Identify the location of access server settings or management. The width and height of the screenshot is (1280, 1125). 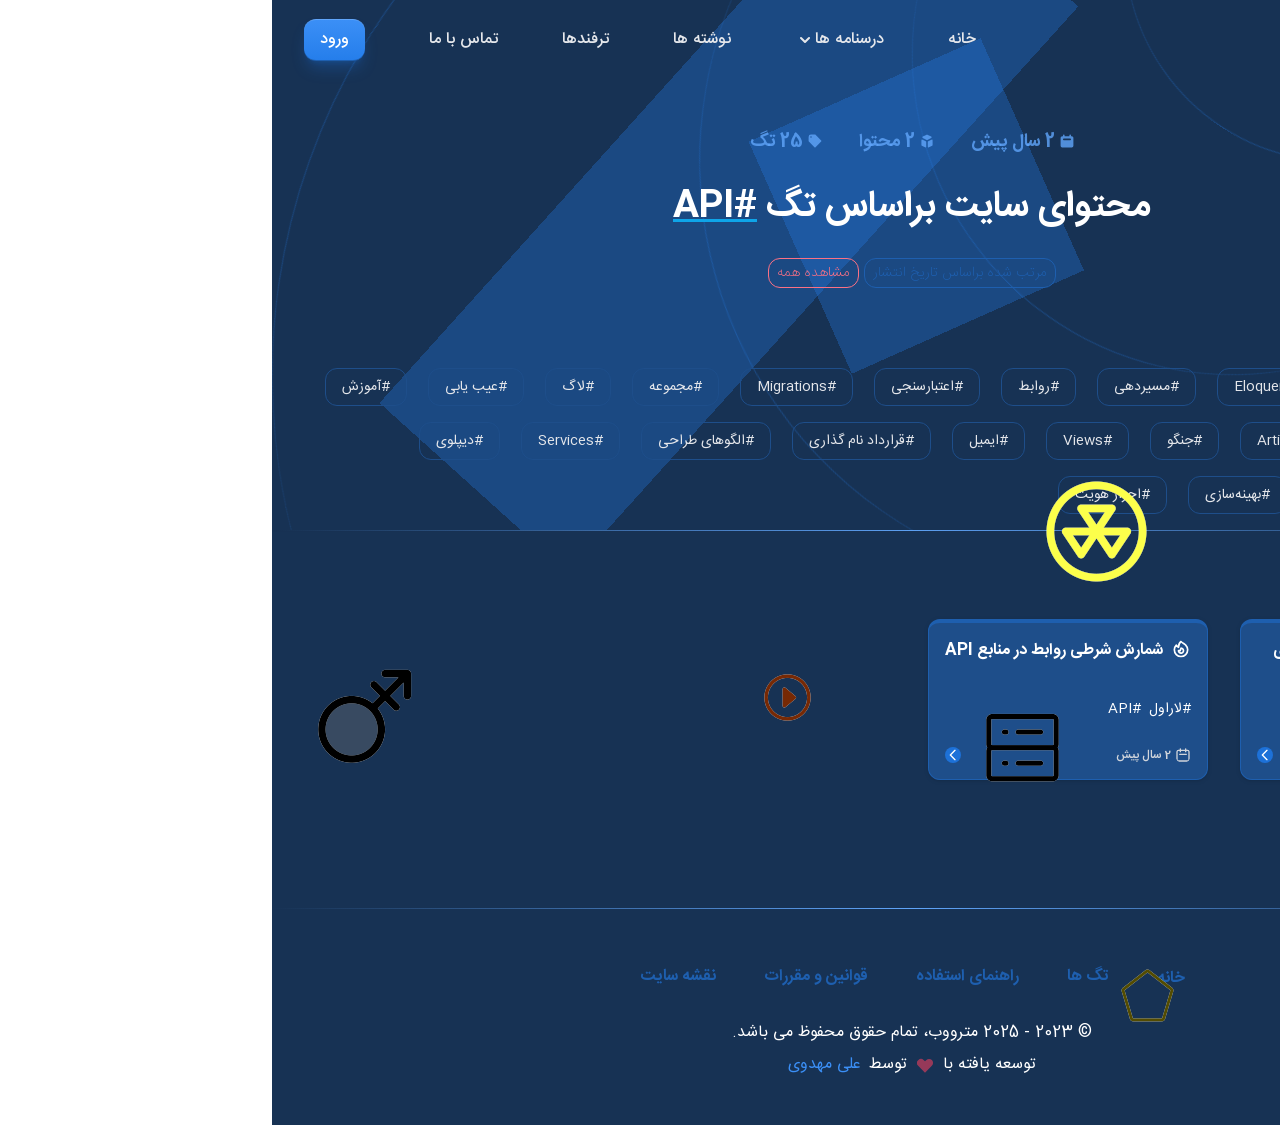
(1022, 748).